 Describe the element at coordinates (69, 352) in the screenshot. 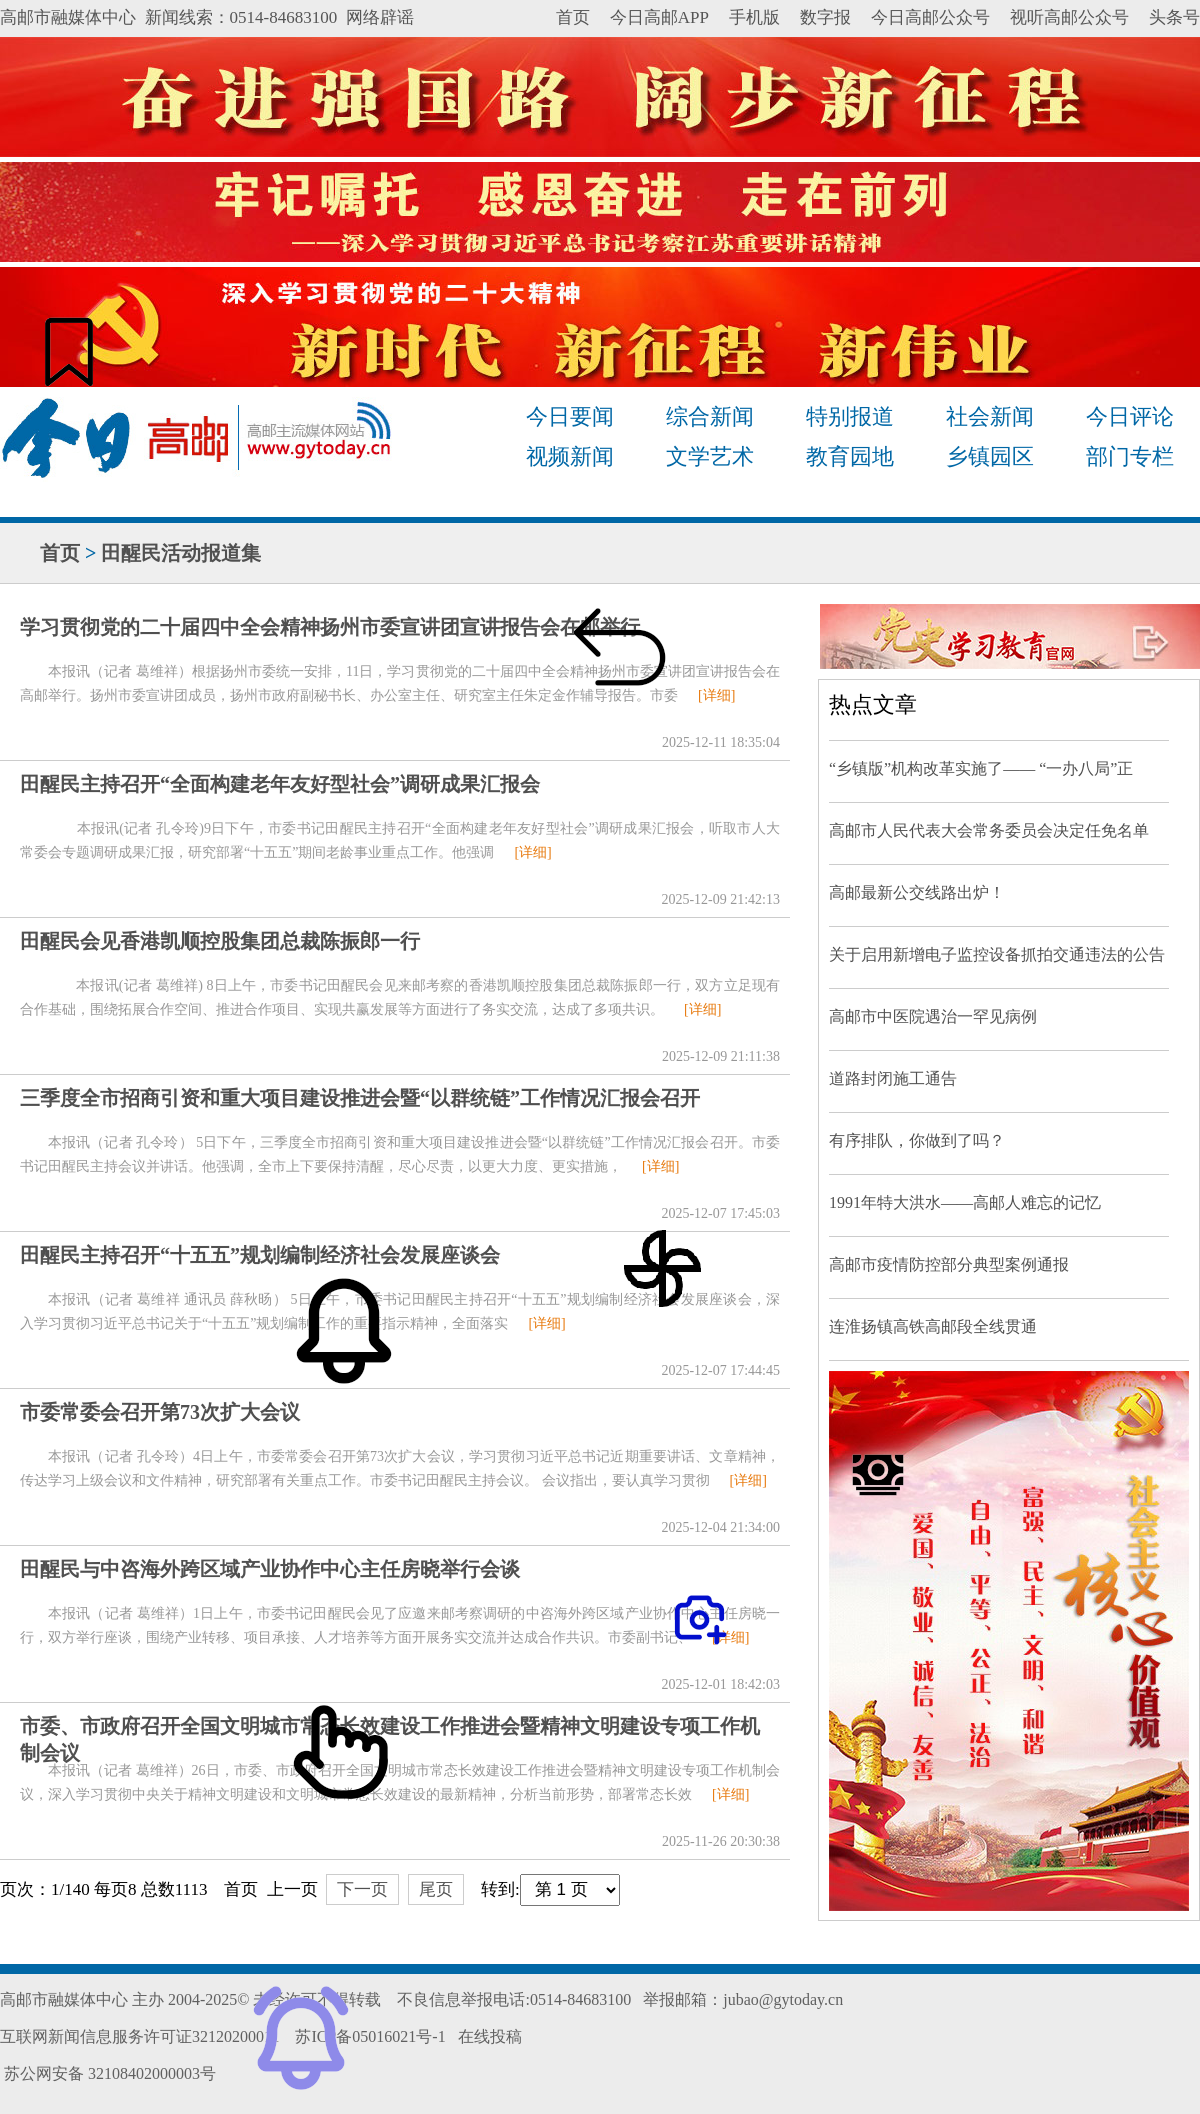

I see `save this item for later` at that location.